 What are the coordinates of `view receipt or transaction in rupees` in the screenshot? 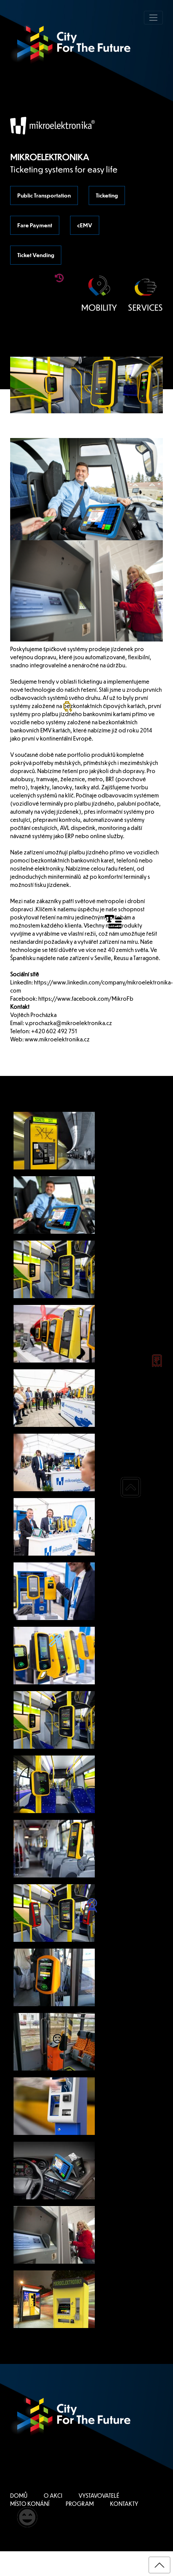 It's located at (157, 1360).